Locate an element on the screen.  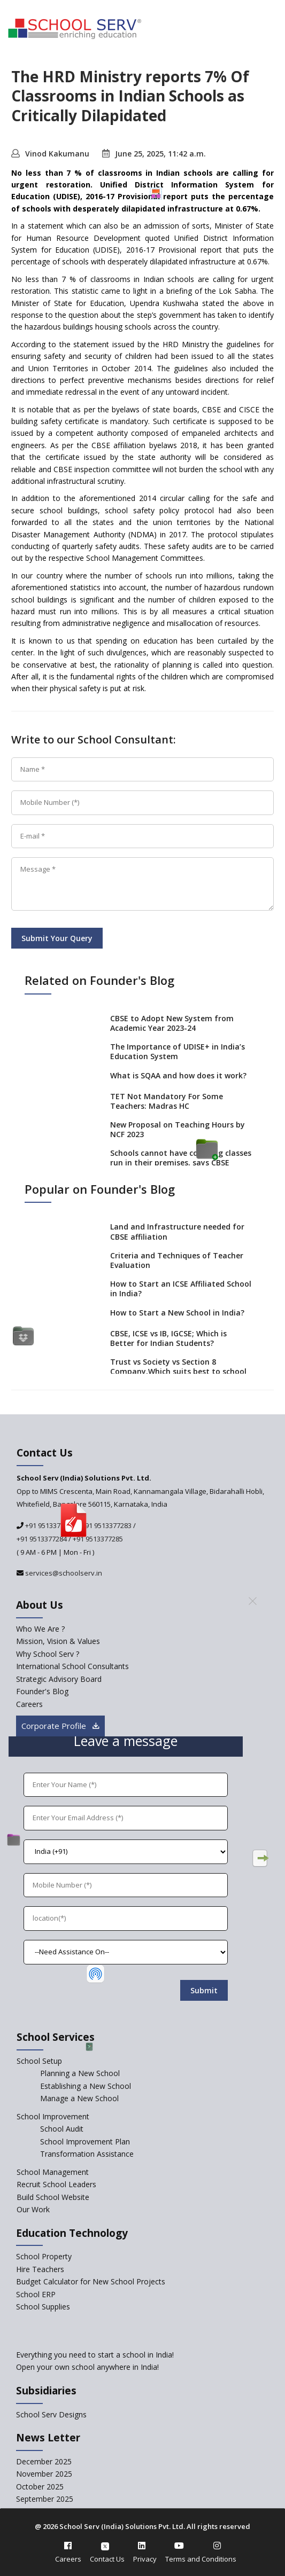
a postscript document file is located at coordinates (73, 1521).